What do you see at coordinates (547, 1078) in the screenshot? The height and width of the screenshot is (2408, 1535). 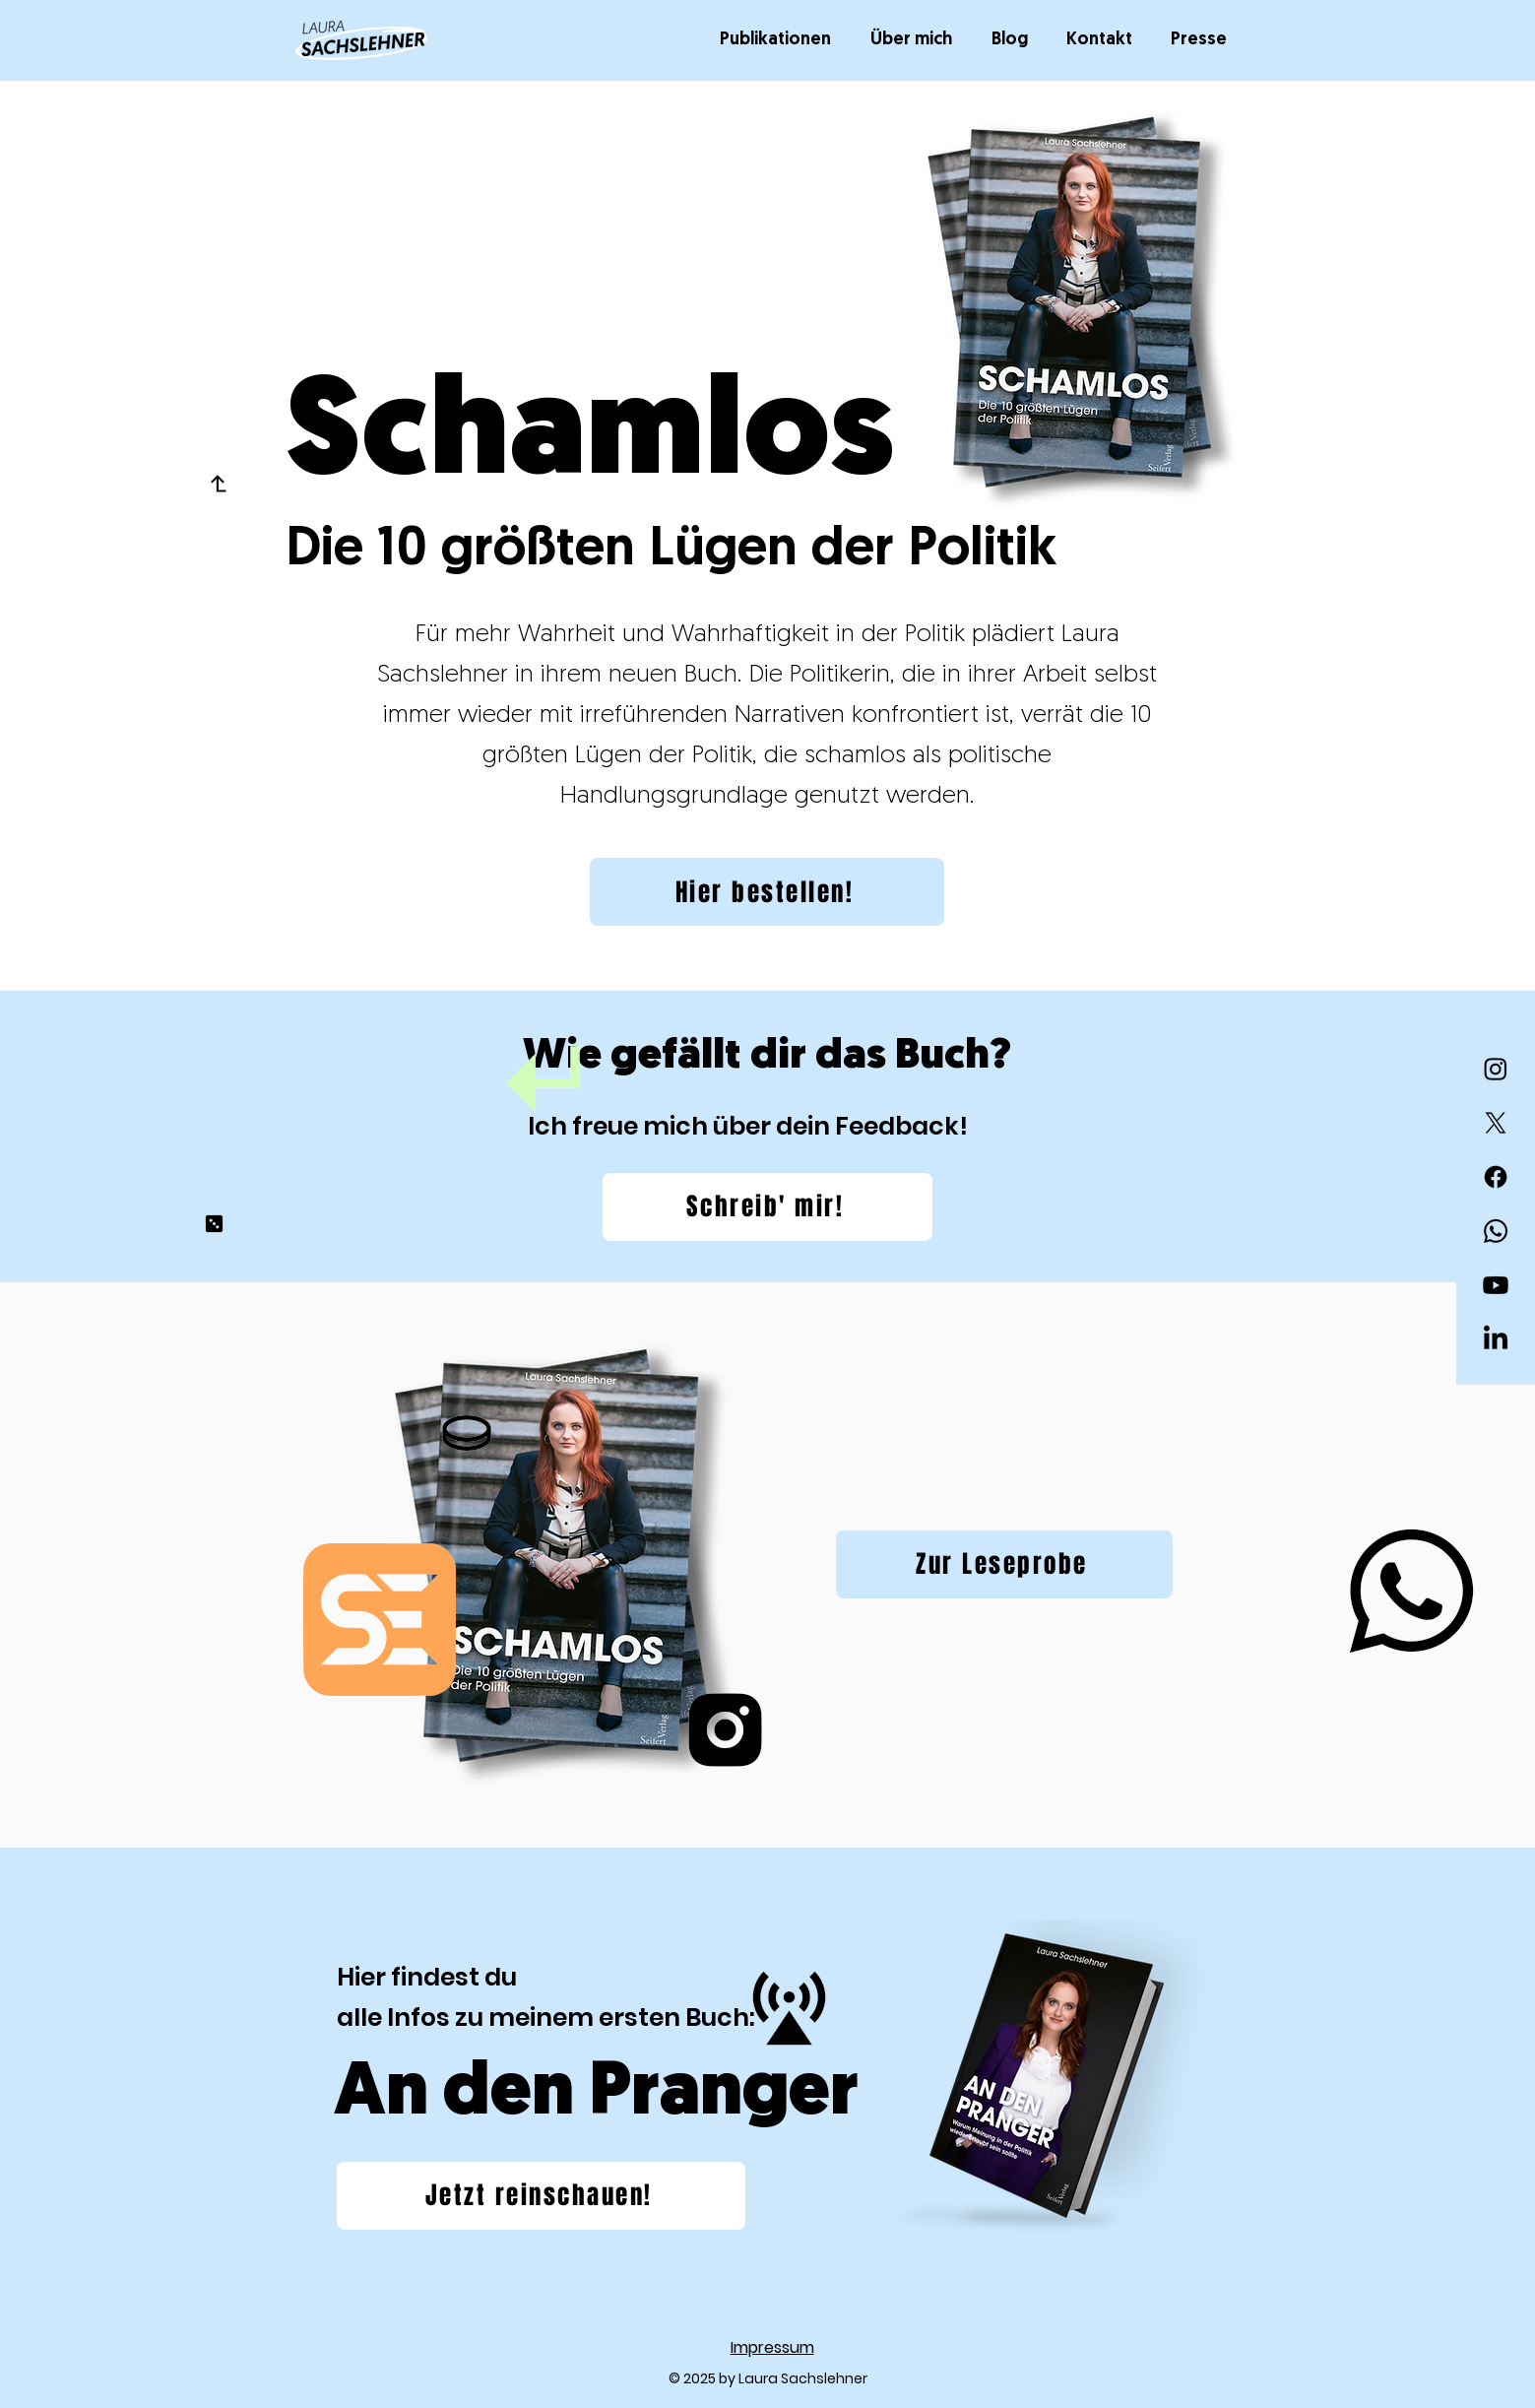 I see `return to previous line or submit input` at bounding box center [547, 1078].